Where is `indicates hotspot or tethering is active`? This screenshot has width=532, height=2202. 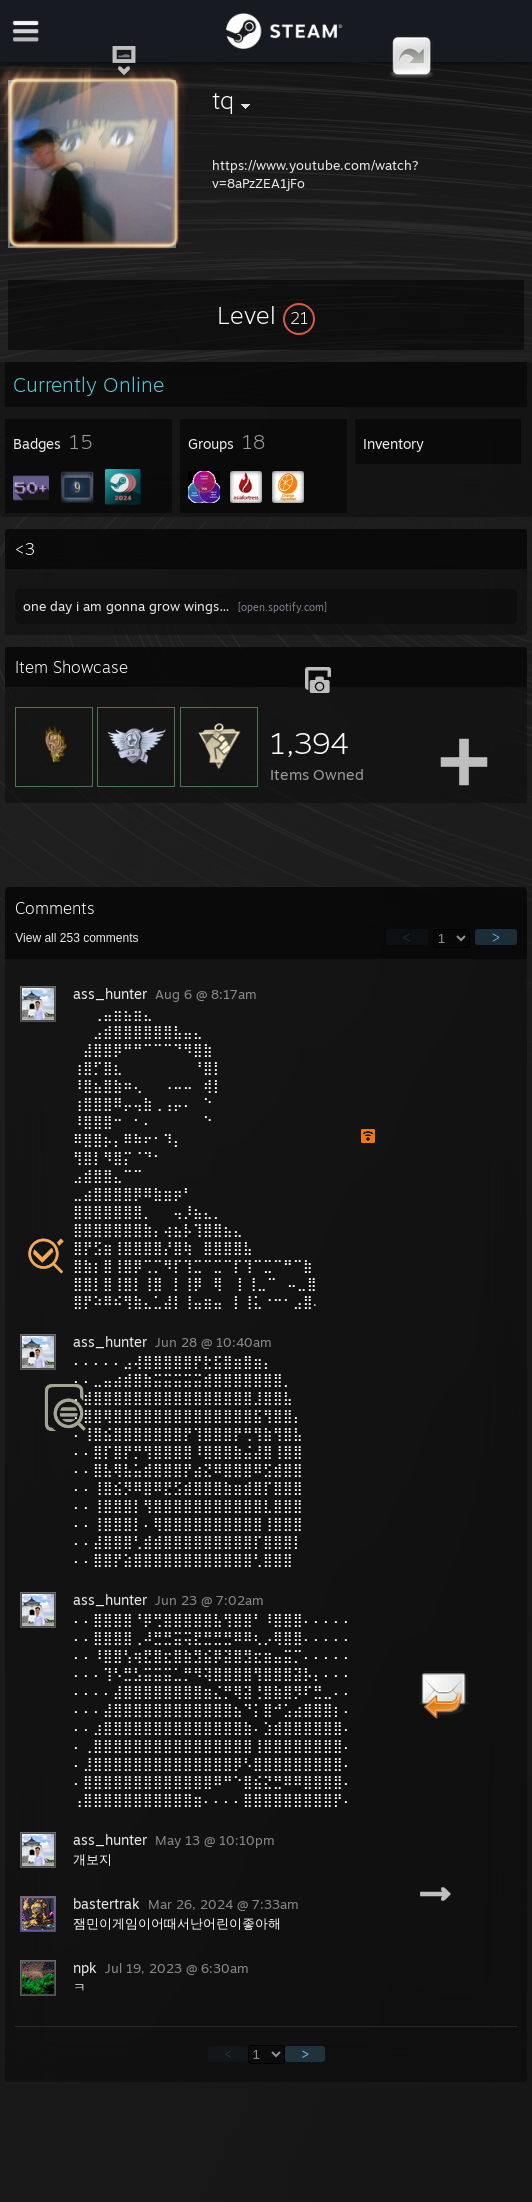
indicates hotspot or tethering is active is located at coordinates (368, 1136).